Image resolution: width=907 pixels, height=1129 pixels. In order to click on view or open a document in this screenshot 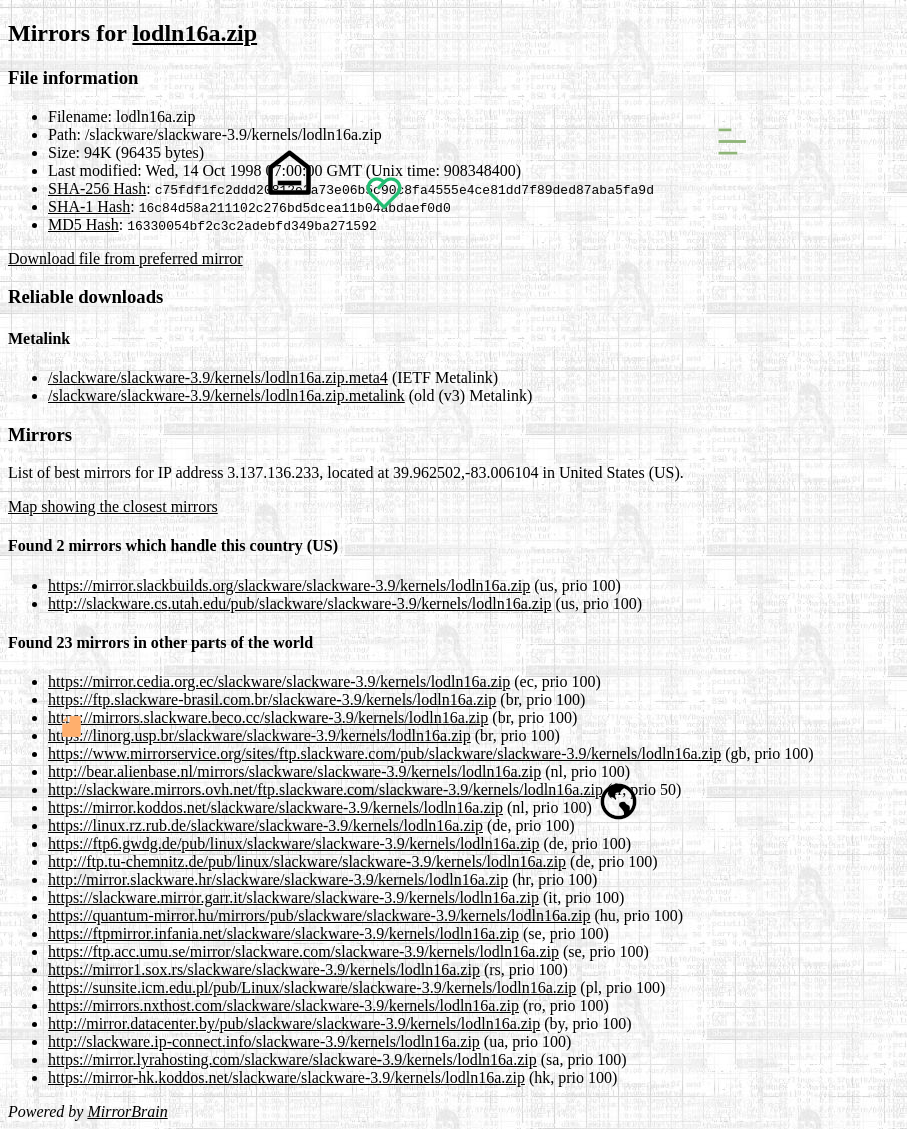, I will do `click(71, 726)`.